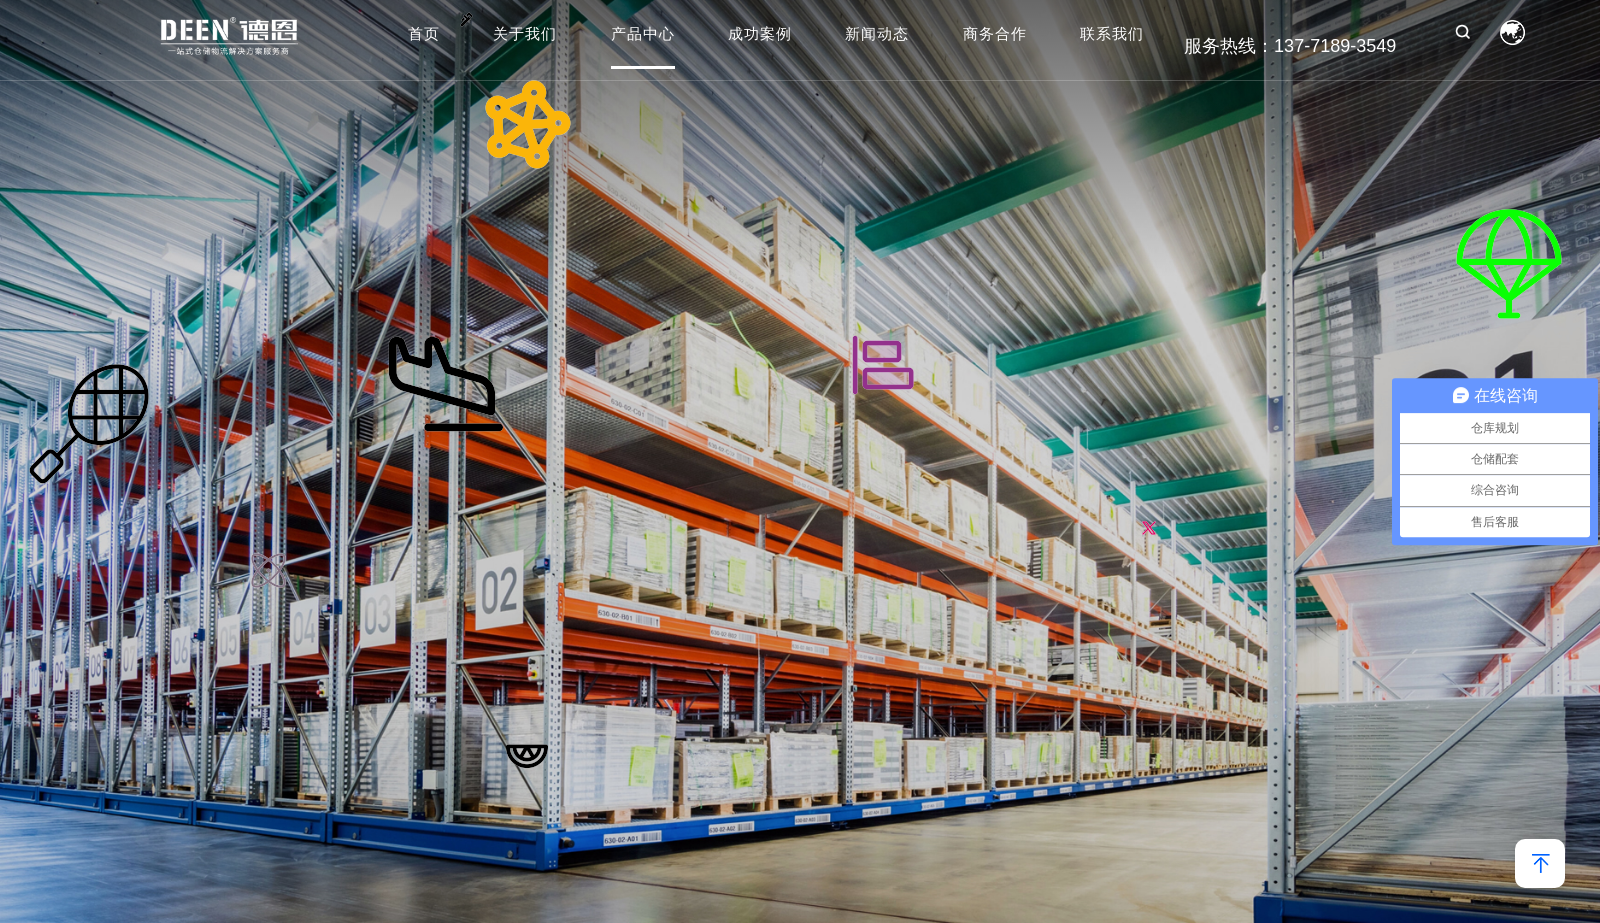 Image resolution: width=1600 pixels, height=923 pixels. Describe the element at coordinates (527, 753) in the screenshot. I see `indicates citrus or fruit-related content` at that location.